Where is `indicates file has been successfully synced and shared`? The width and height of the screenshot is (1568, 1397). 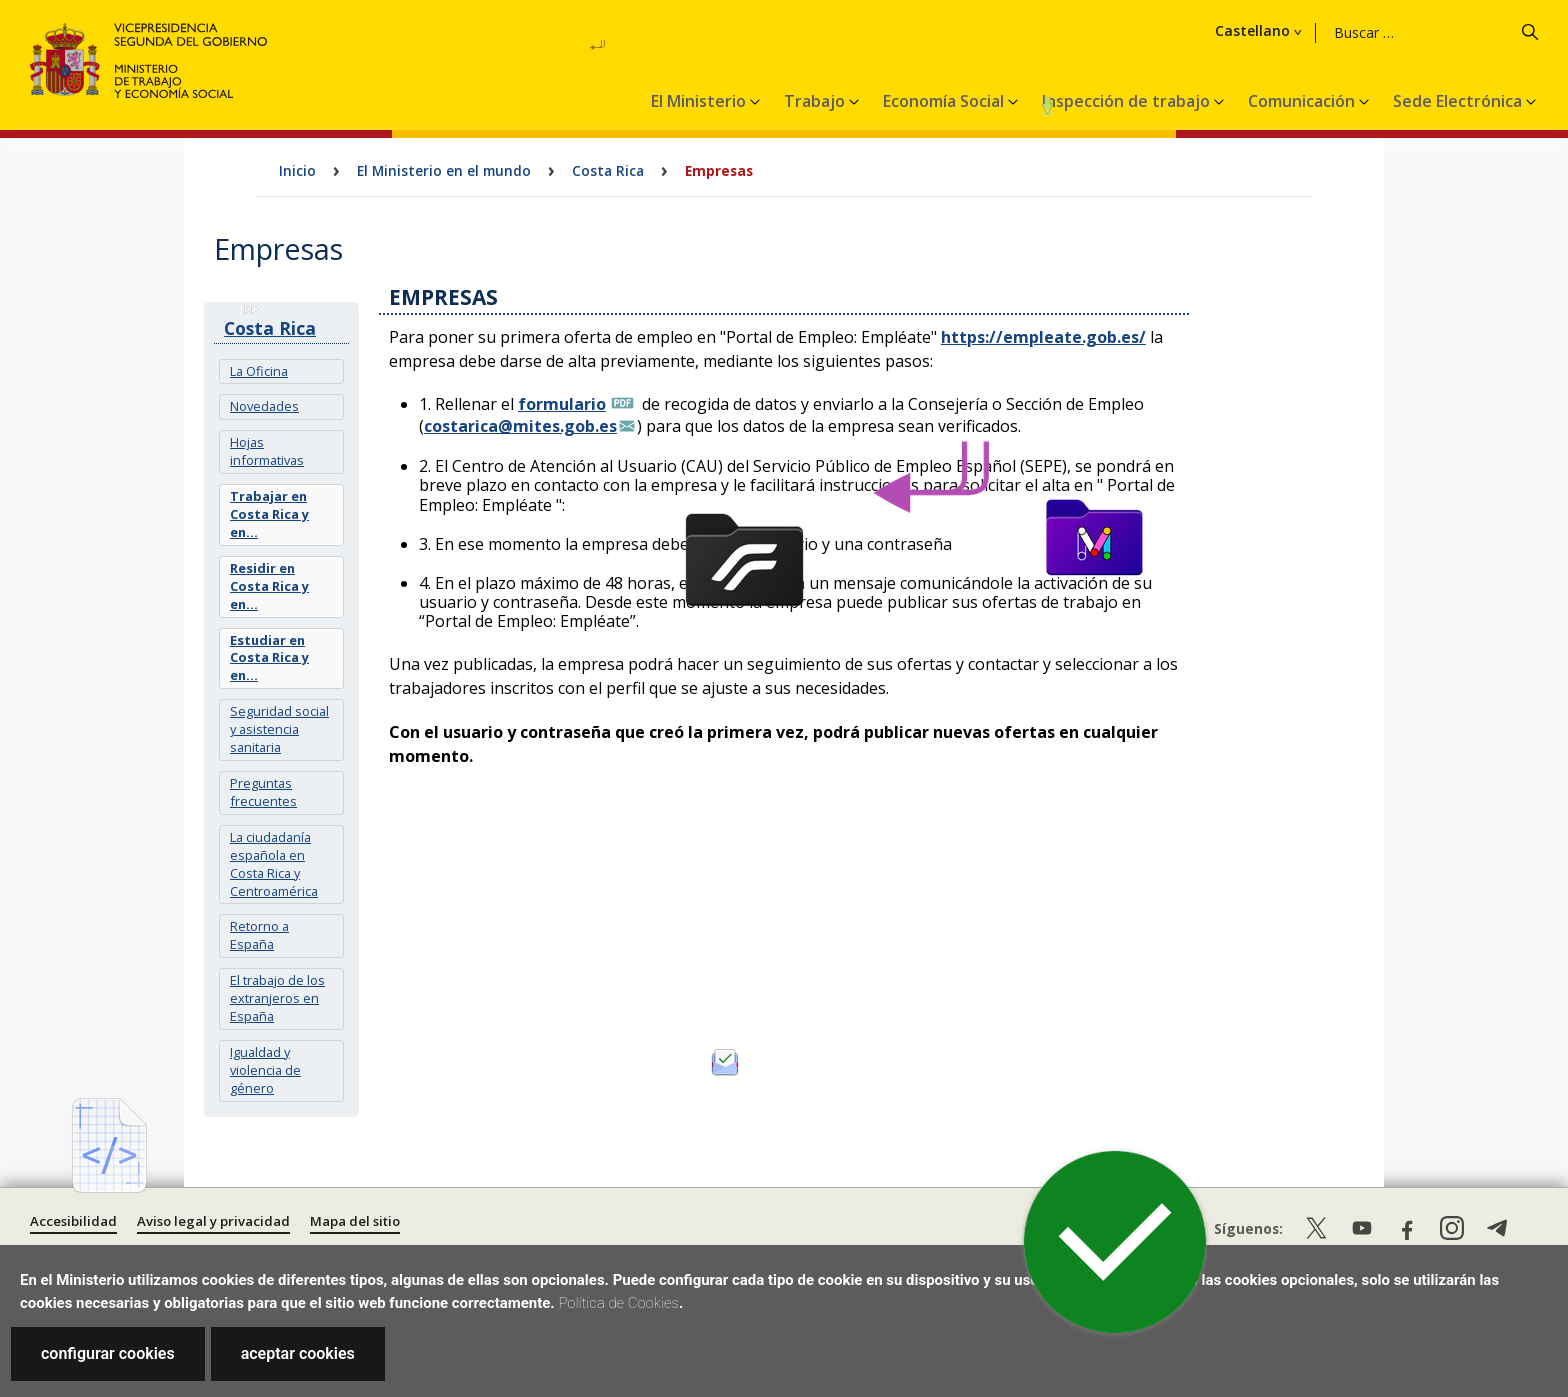 indicates file has been successfully synced and shared is located at coordinates (1115, 1242).